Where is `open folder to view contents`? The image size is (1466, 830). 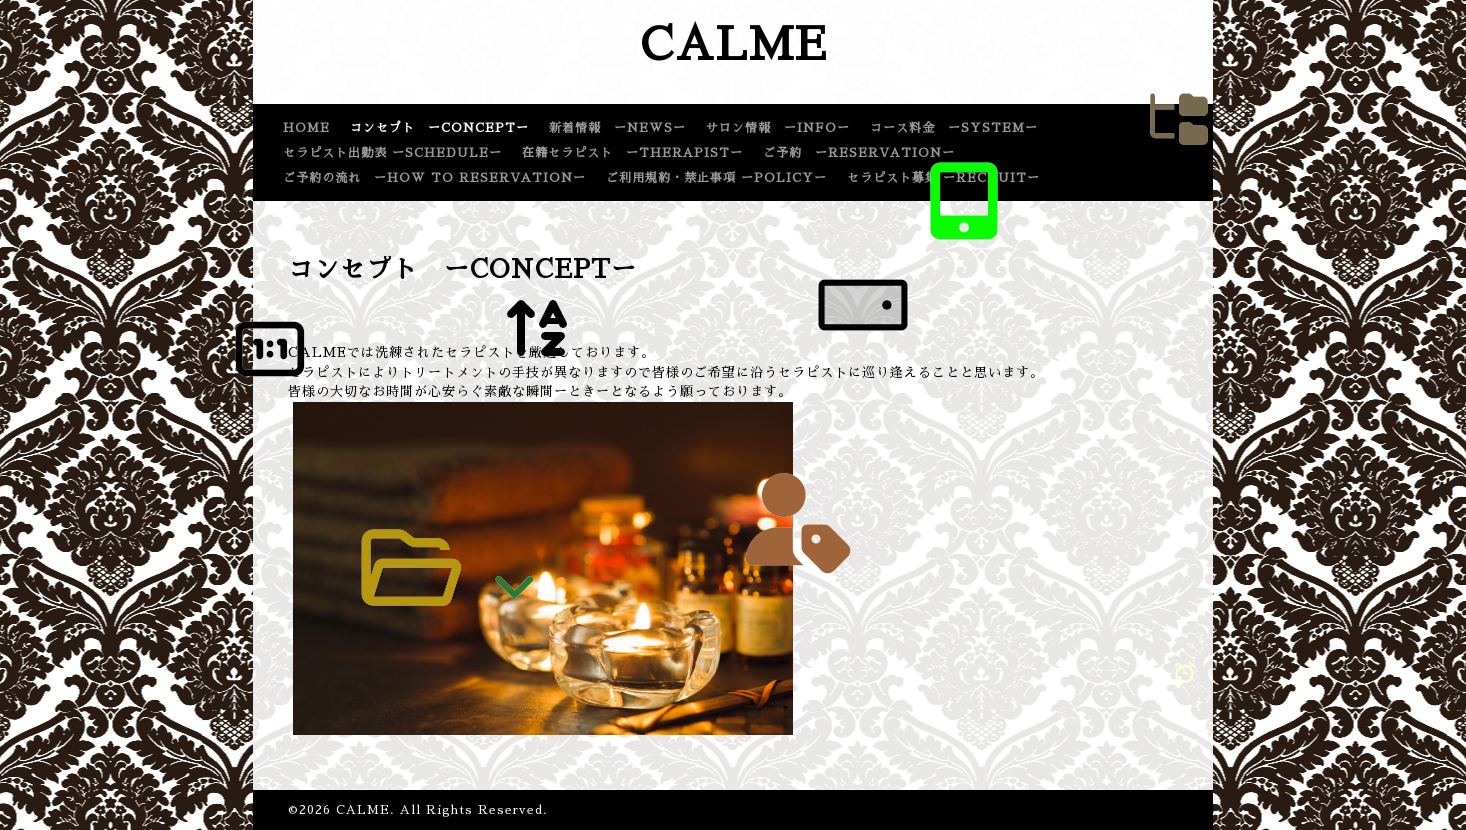
open folder to view contents is located at coordinates (408, 570).